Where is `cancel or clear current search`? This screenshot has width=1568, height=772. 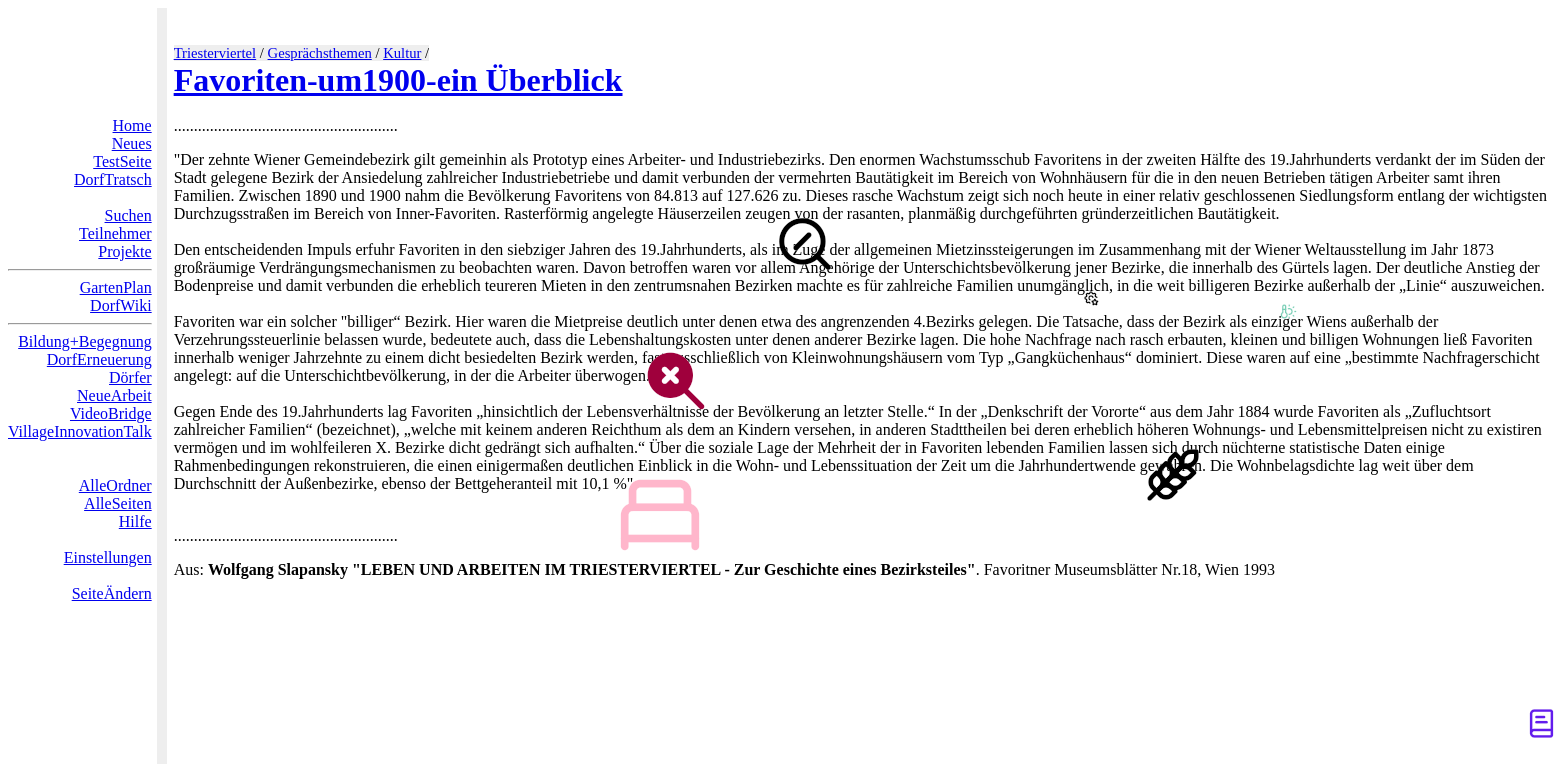 cancel or clear current search is located at coordinates (676, 381).